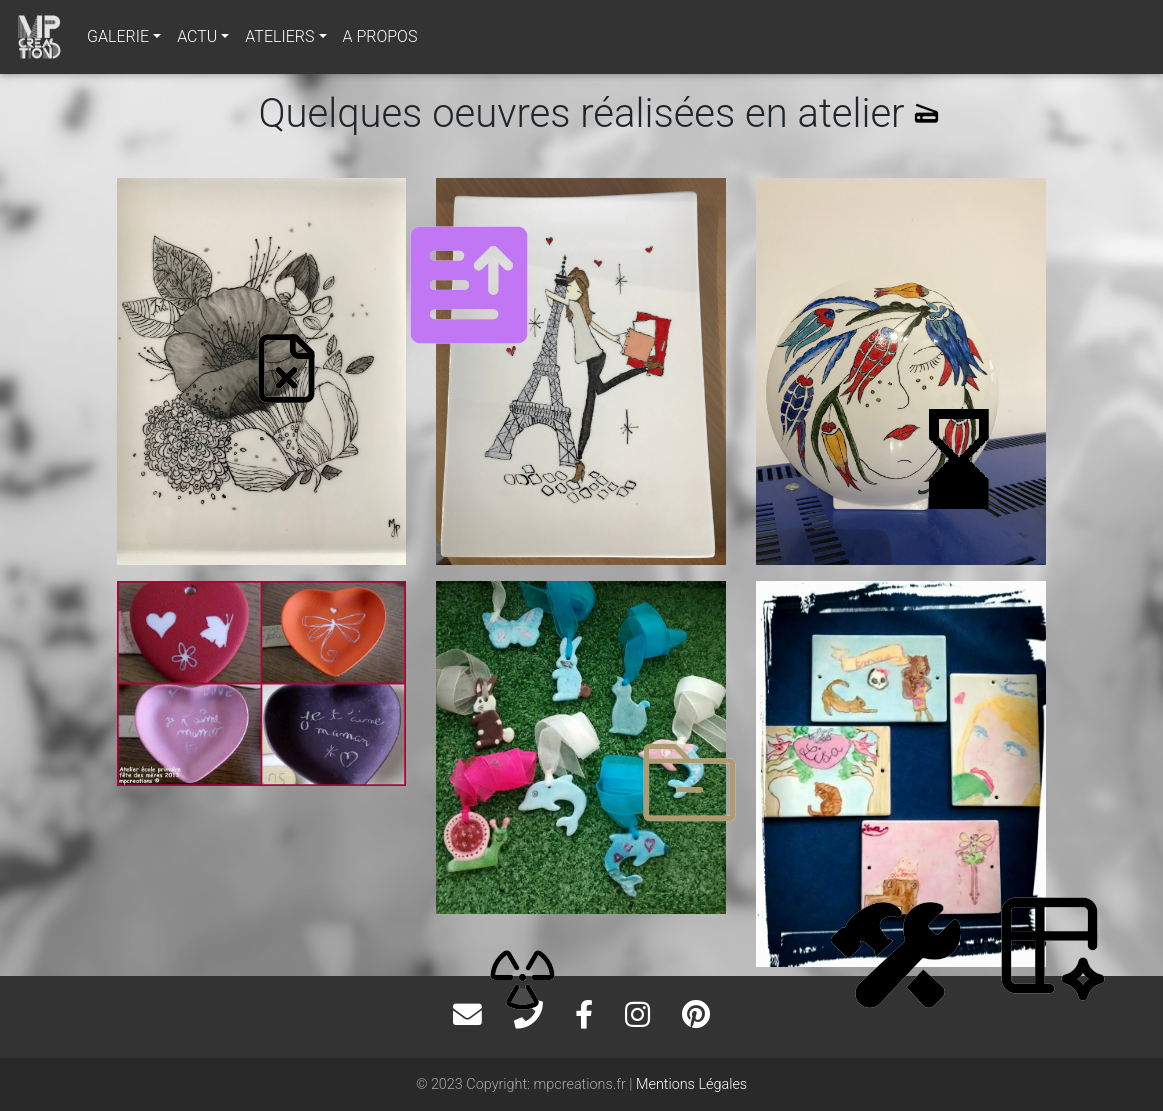  Describe the element at coordinates (522, 977) in the screenshot. I see `indicates radioactive or hazardous material warning` at that location.